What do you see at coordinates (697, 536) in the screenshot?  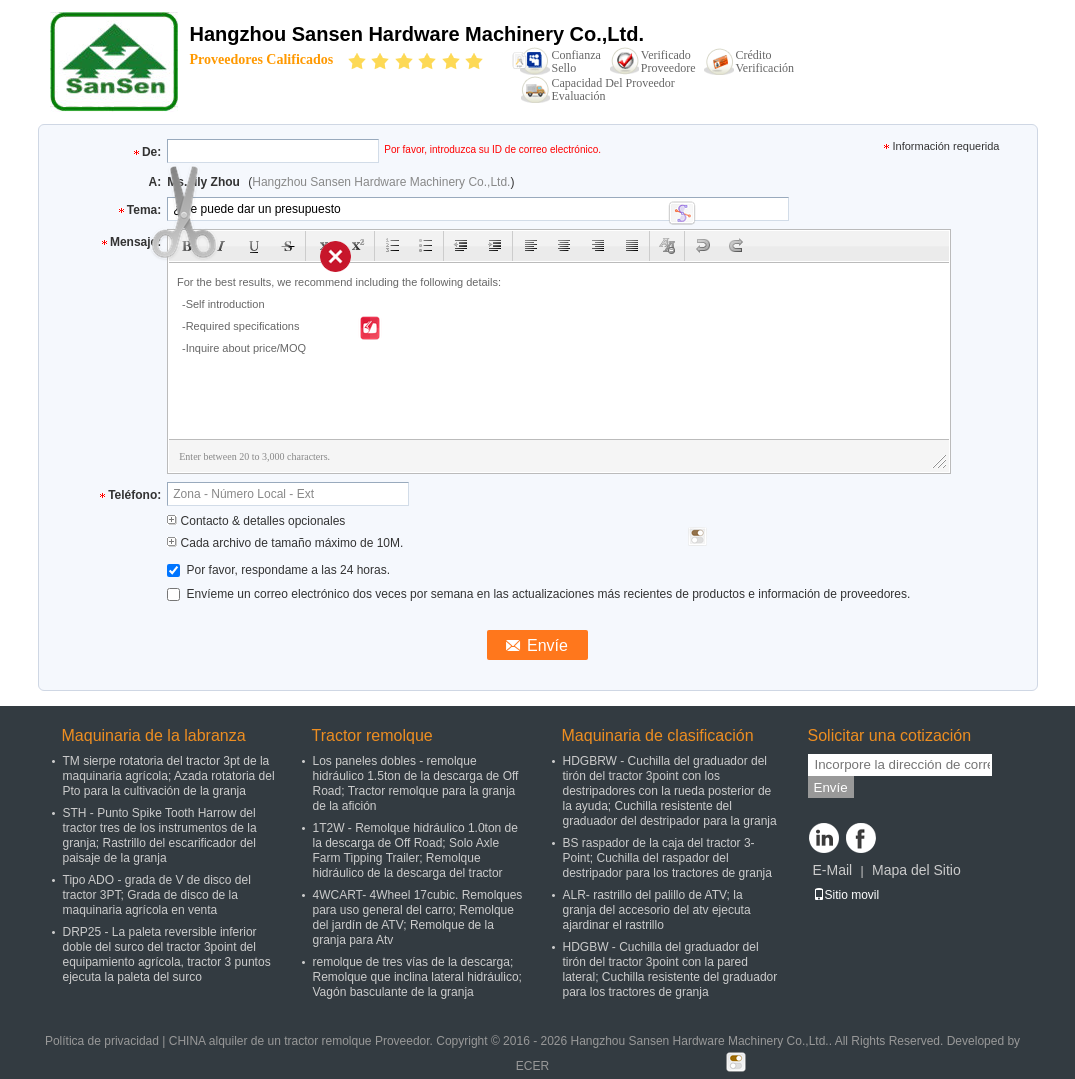 I see `open gnome tweaks settings` at bounding box center [697, 536].